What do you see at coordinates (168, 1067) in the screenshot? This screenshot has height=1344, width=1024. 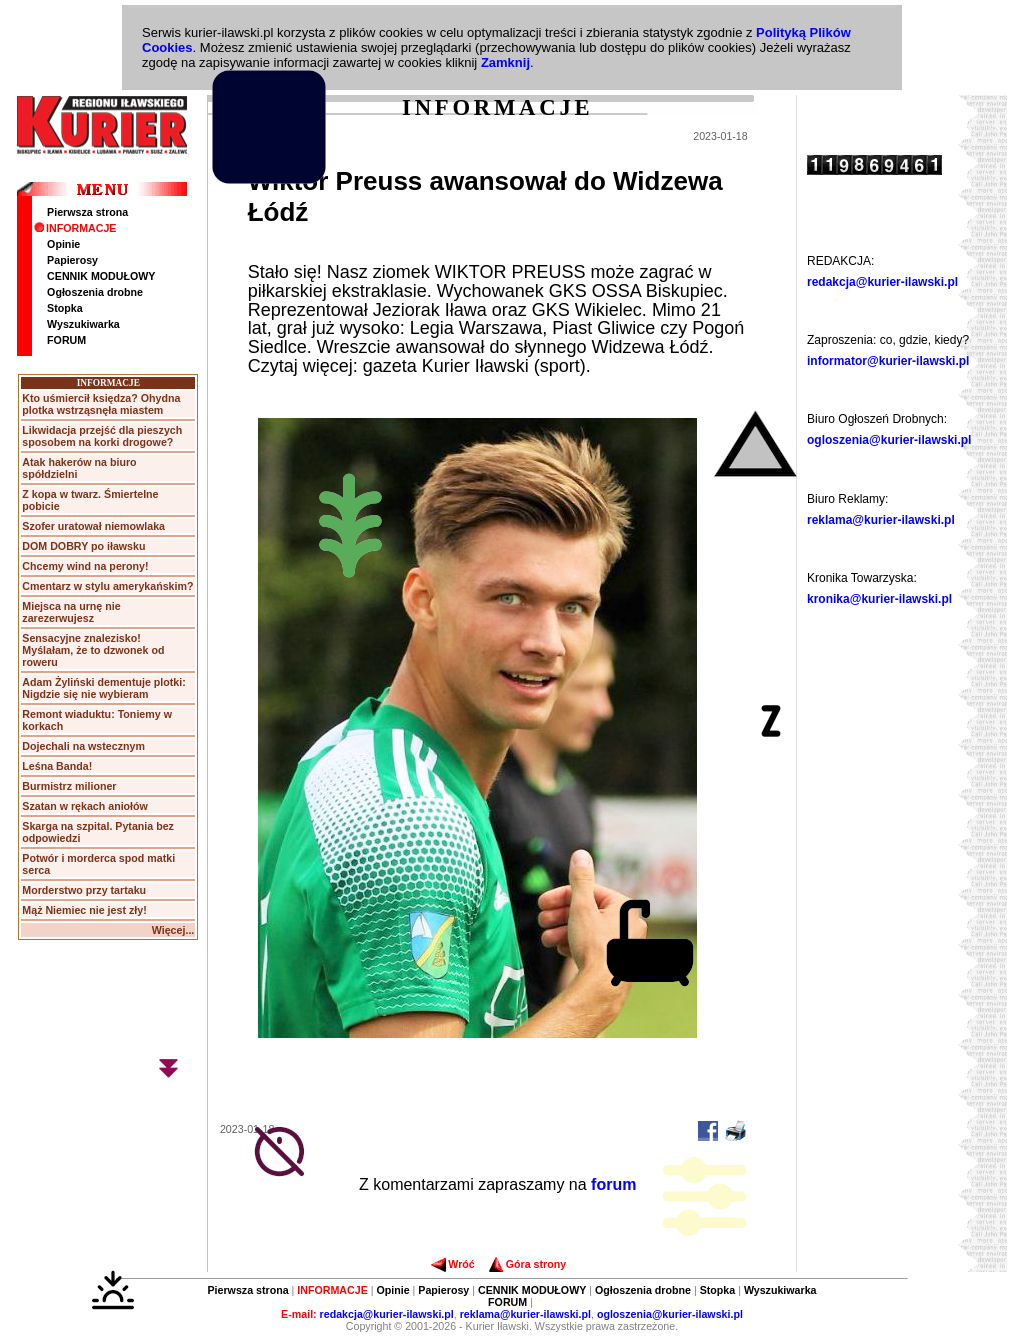 I see `expand all sections or content` at bounding box center [168, 1067].